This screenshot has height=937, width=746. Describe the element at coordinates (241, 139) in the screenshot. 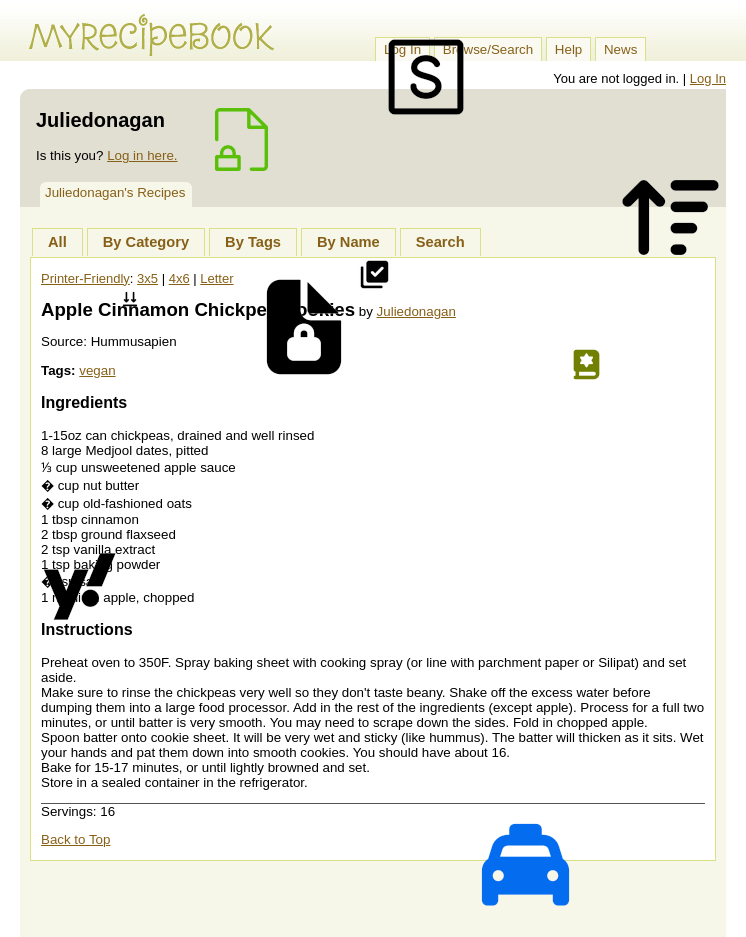

I see `access a locked or protected file` at that location.